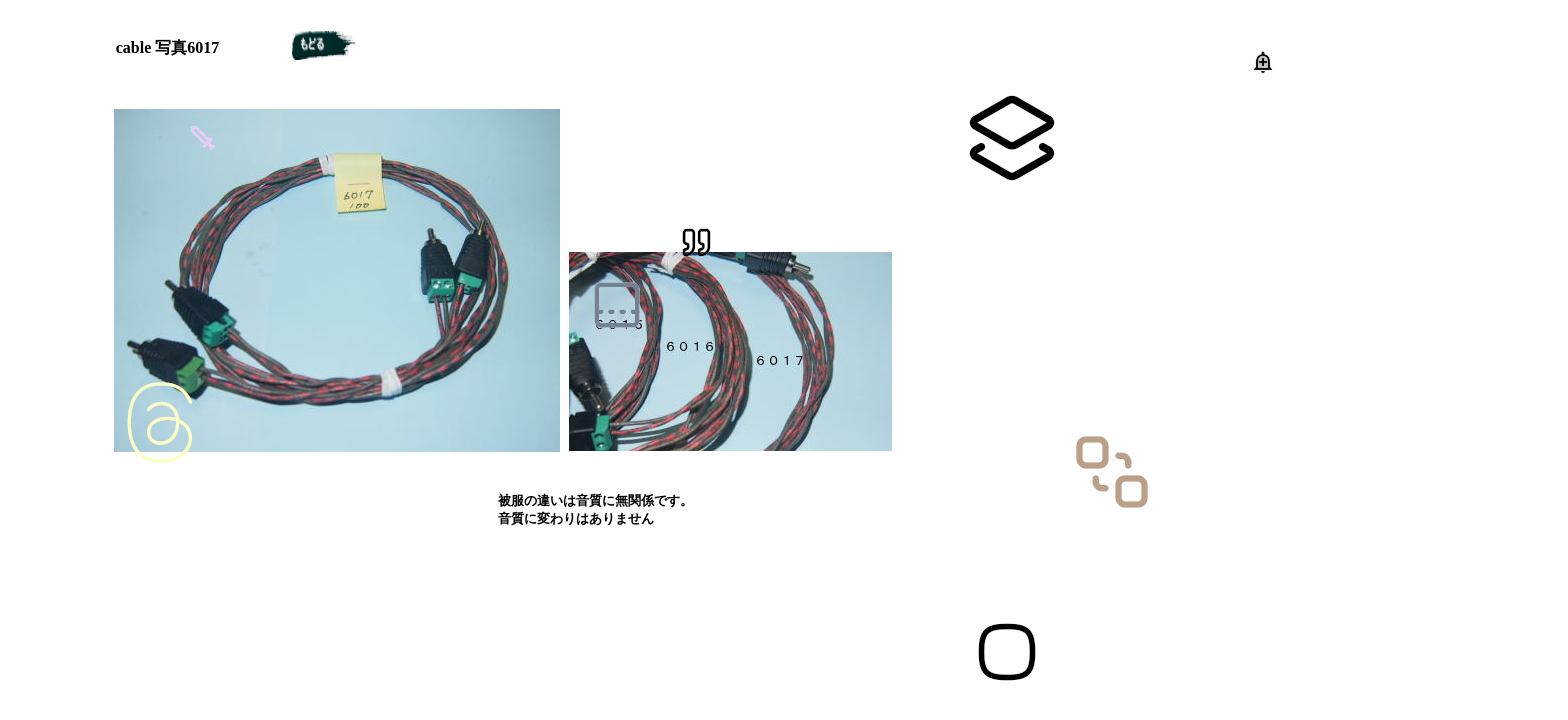  Describe the element at coordinates (1007, 652) in the screenshot. I see `placeholder shape for app icons or thumbnails` at that location.